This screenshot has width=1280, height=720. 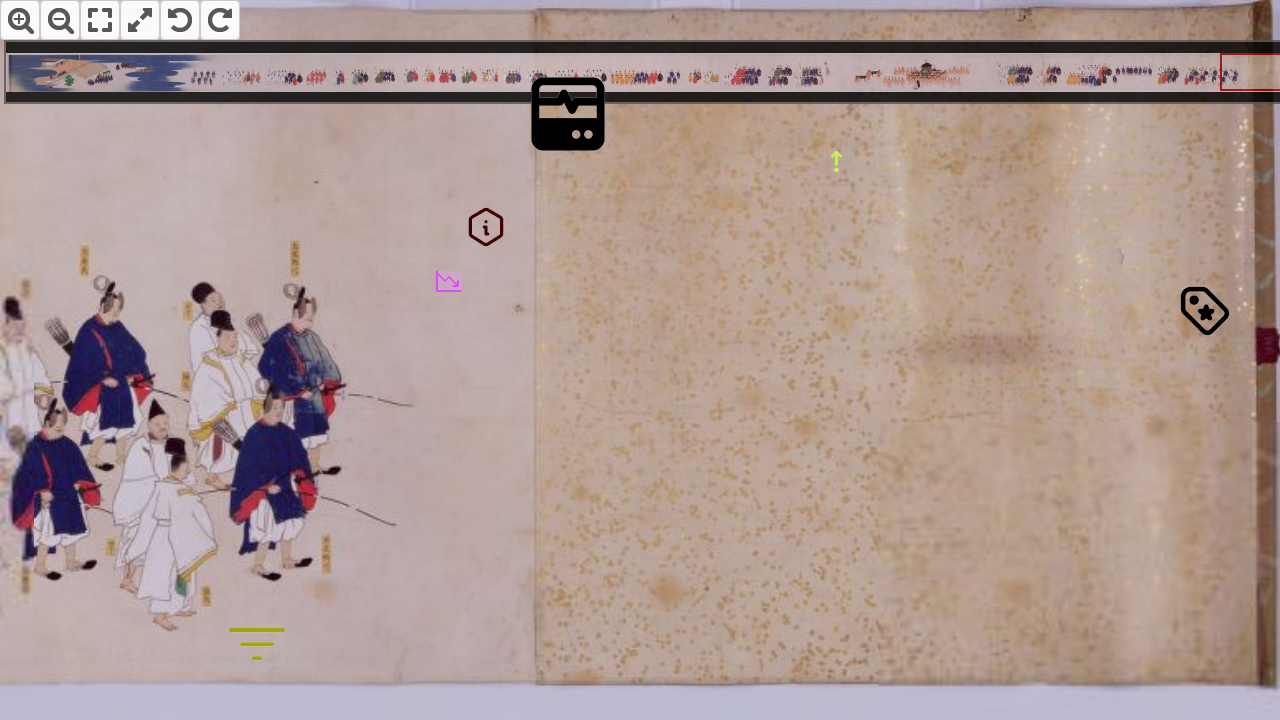 I want to click on view declining trend data, so click(x=449, y=281).